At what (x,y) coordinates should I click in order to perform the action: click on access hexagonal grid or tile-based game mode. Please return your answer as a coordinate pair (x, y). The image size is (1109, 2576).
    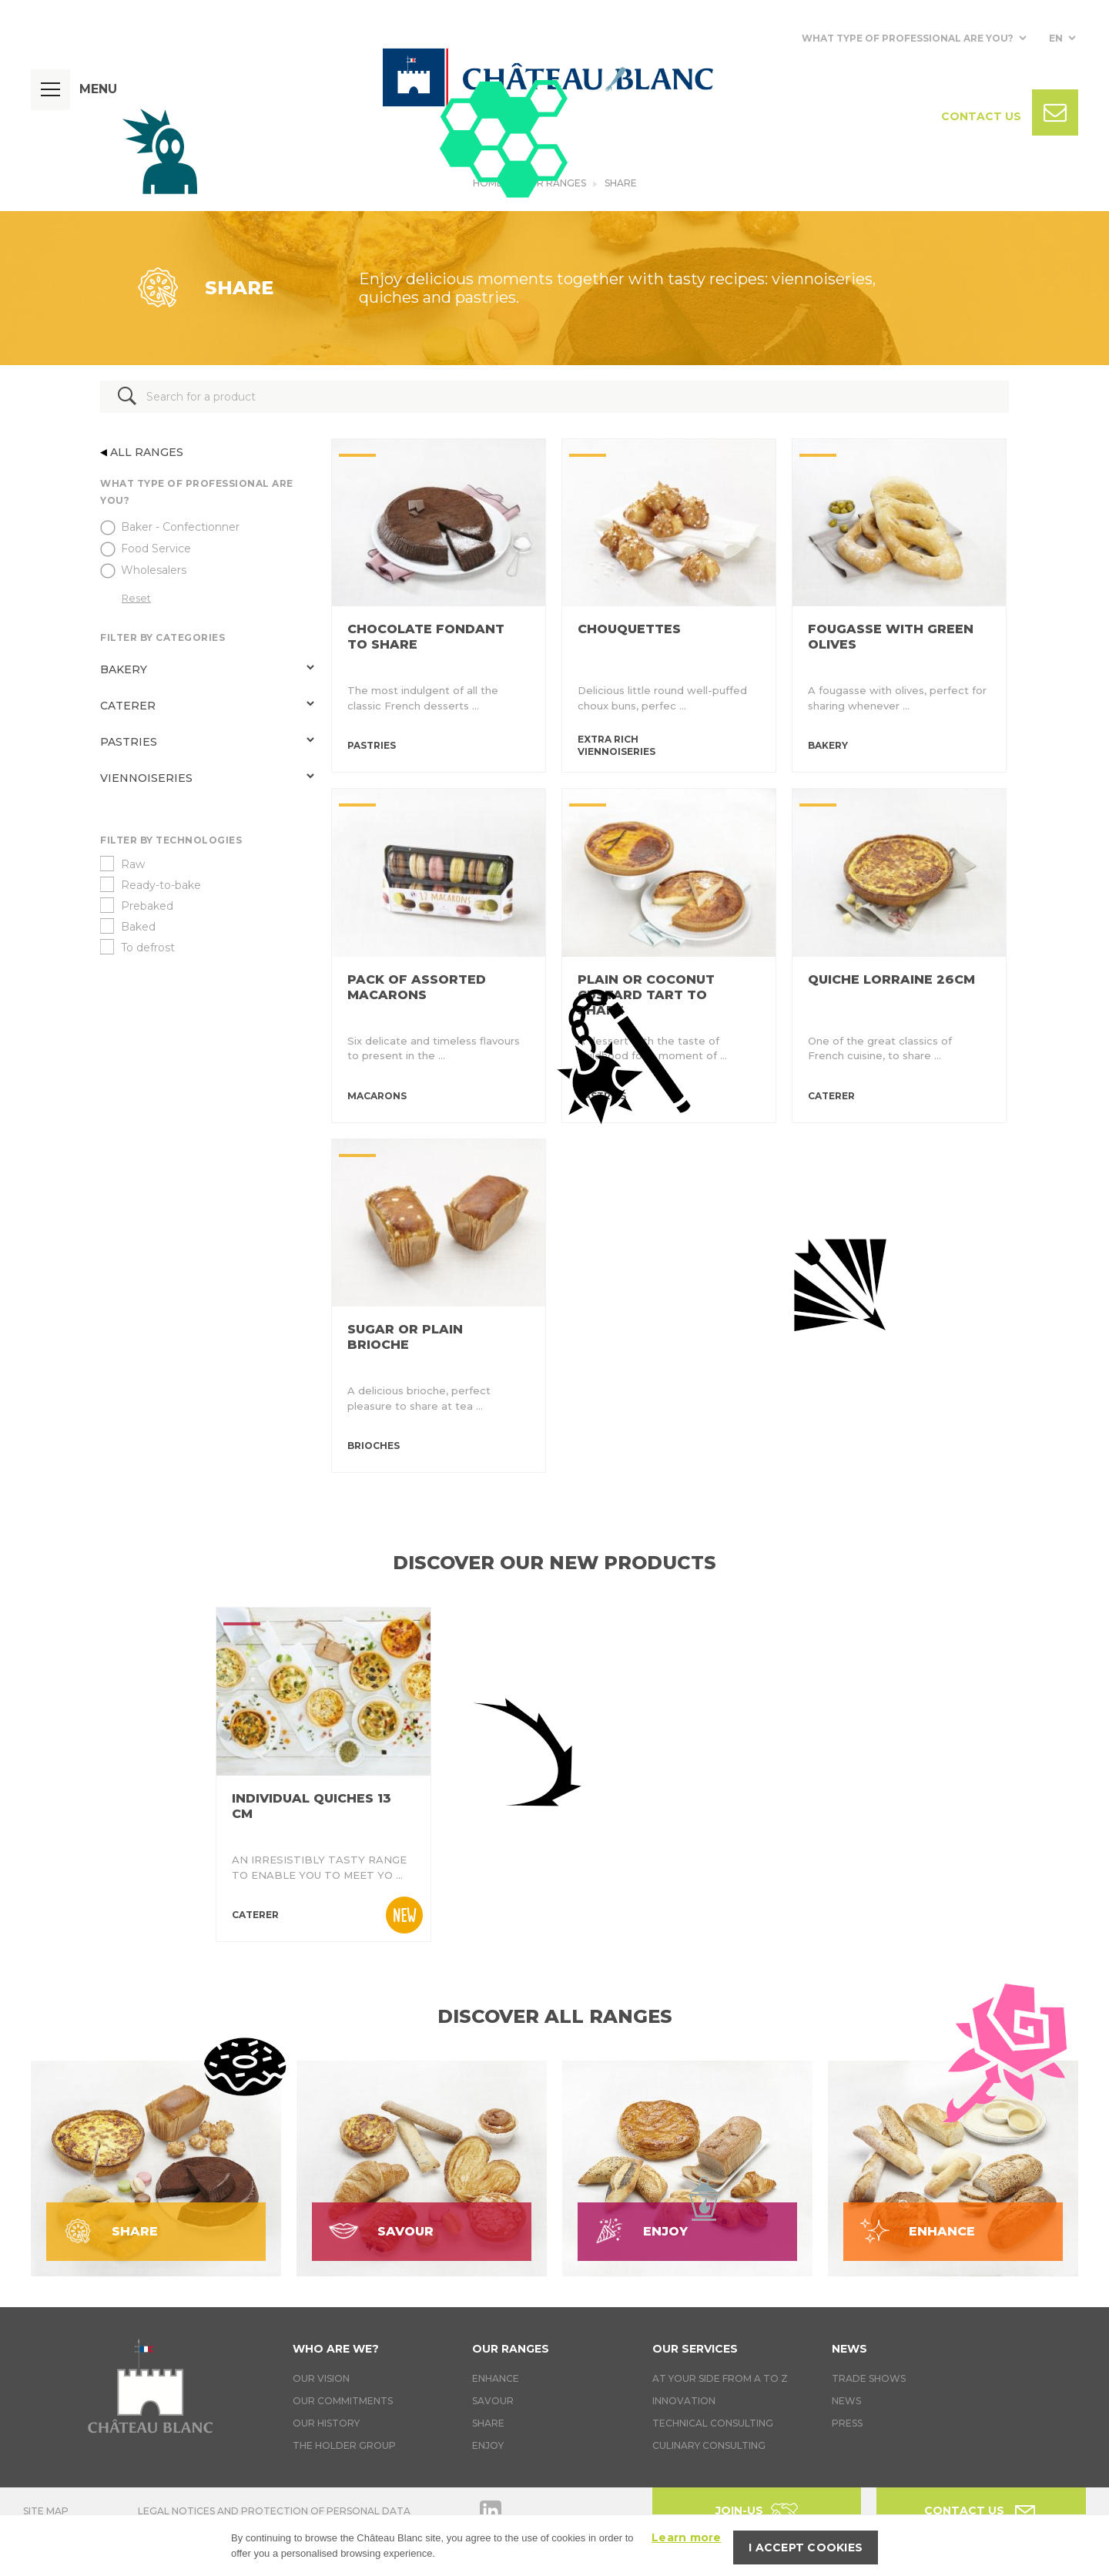
    Looking at the image, I should click on (504, 135).